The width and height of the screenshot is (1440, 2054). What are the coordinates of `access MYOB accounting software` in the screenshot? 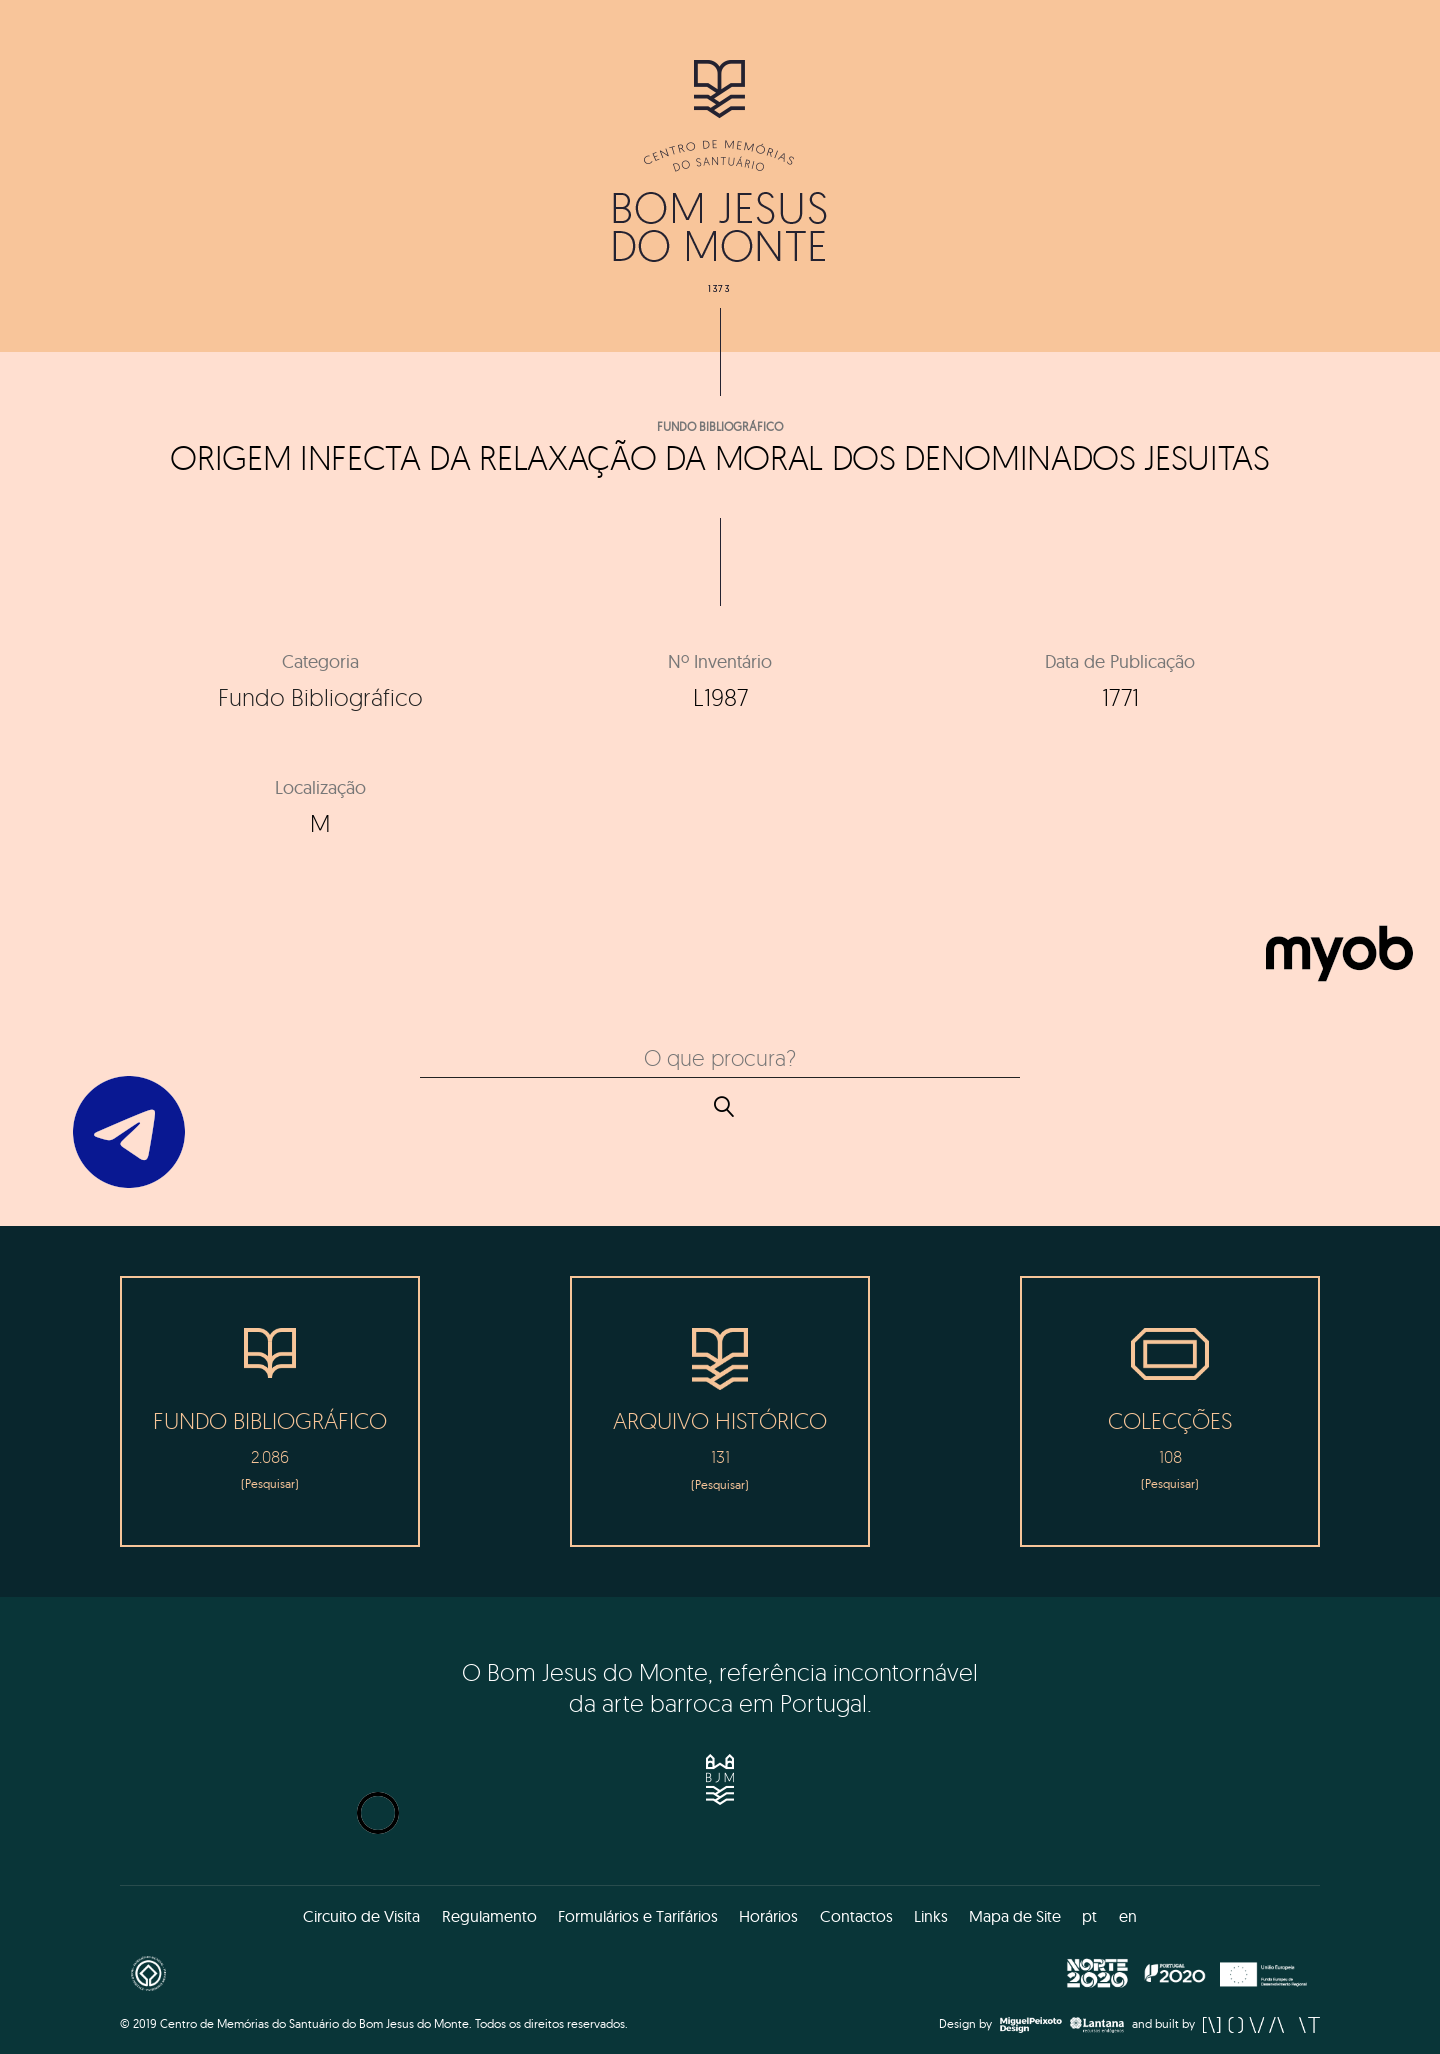 It's located at (1339, 953).